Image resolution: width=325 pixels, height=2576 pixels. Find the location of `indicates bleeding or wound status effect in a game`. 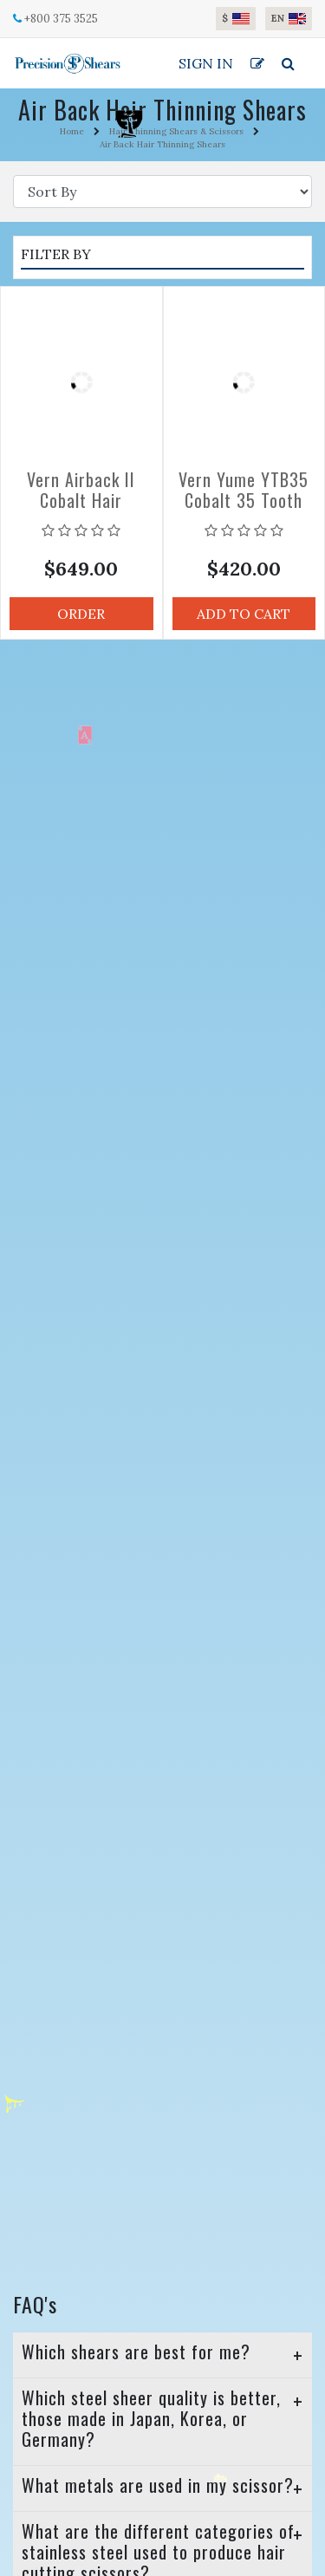

indicates bleeding or wound status effect in a game is located at coordinates (14, 2103).